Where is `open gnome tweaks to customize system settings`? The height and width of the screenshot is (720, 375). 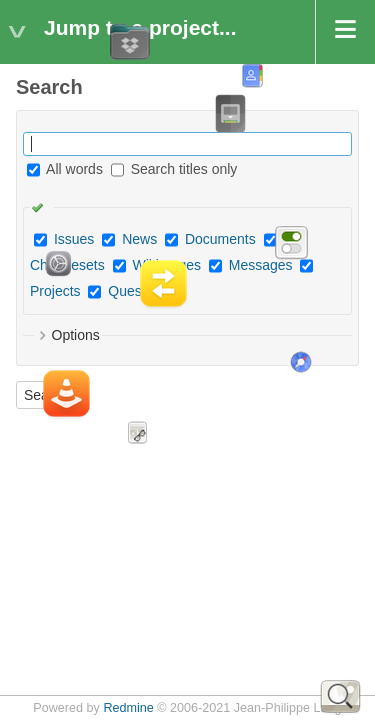
open gnome tweaks to customize system settings is located at coordinates (291, 242).